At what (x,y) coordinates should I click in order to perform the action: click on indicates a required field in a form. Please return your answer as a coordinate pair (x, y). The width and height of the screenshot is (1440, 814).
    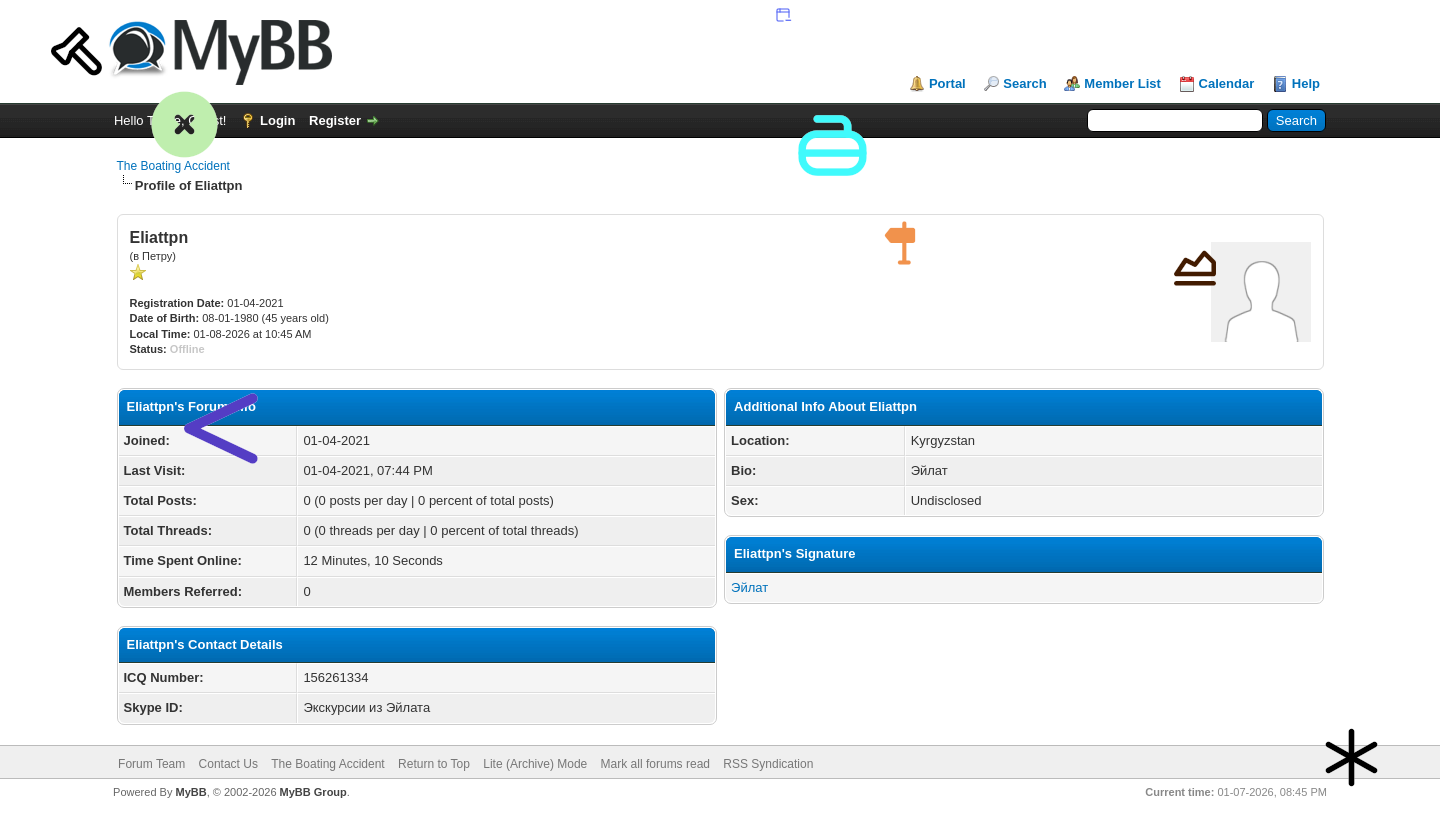
    Looking at the image, I should click on (1351, 757).